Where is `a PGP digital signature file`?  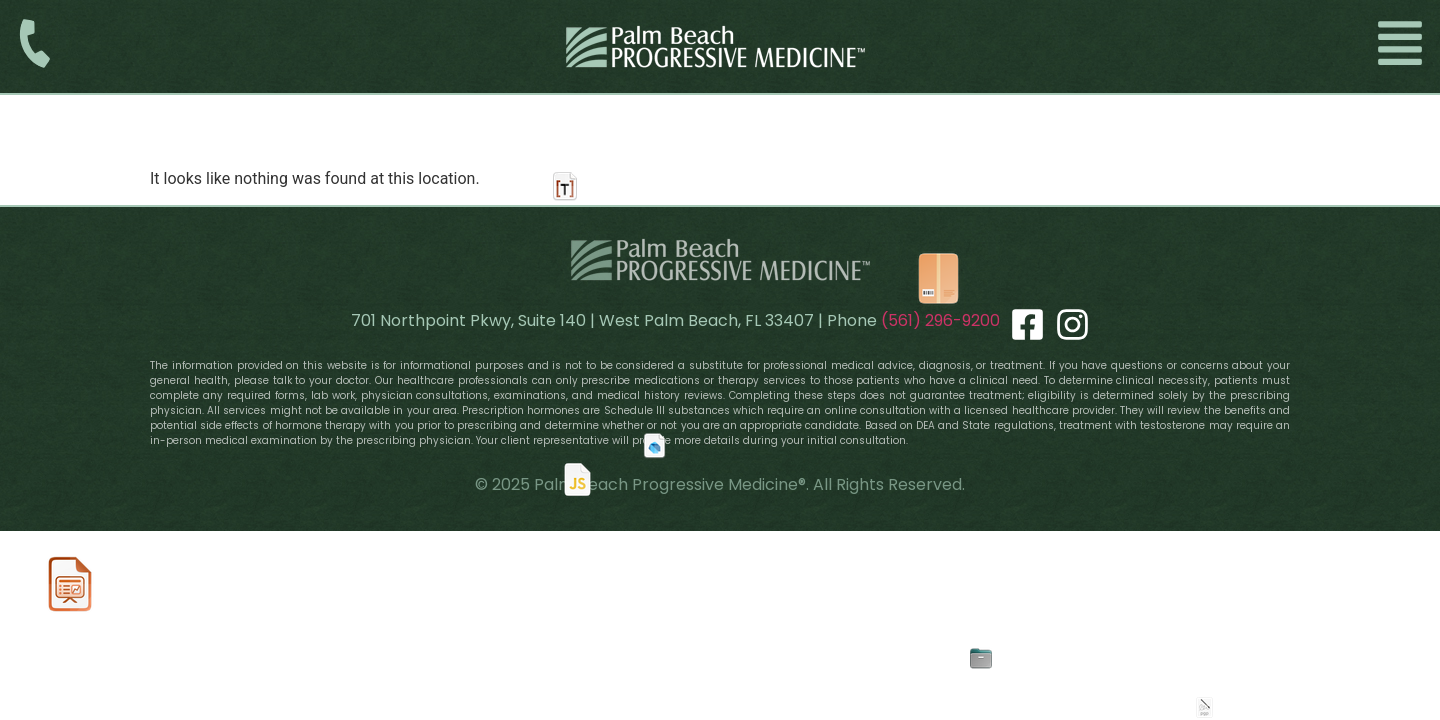
a PGP digital signature file is located at coordinates (1204, 707).